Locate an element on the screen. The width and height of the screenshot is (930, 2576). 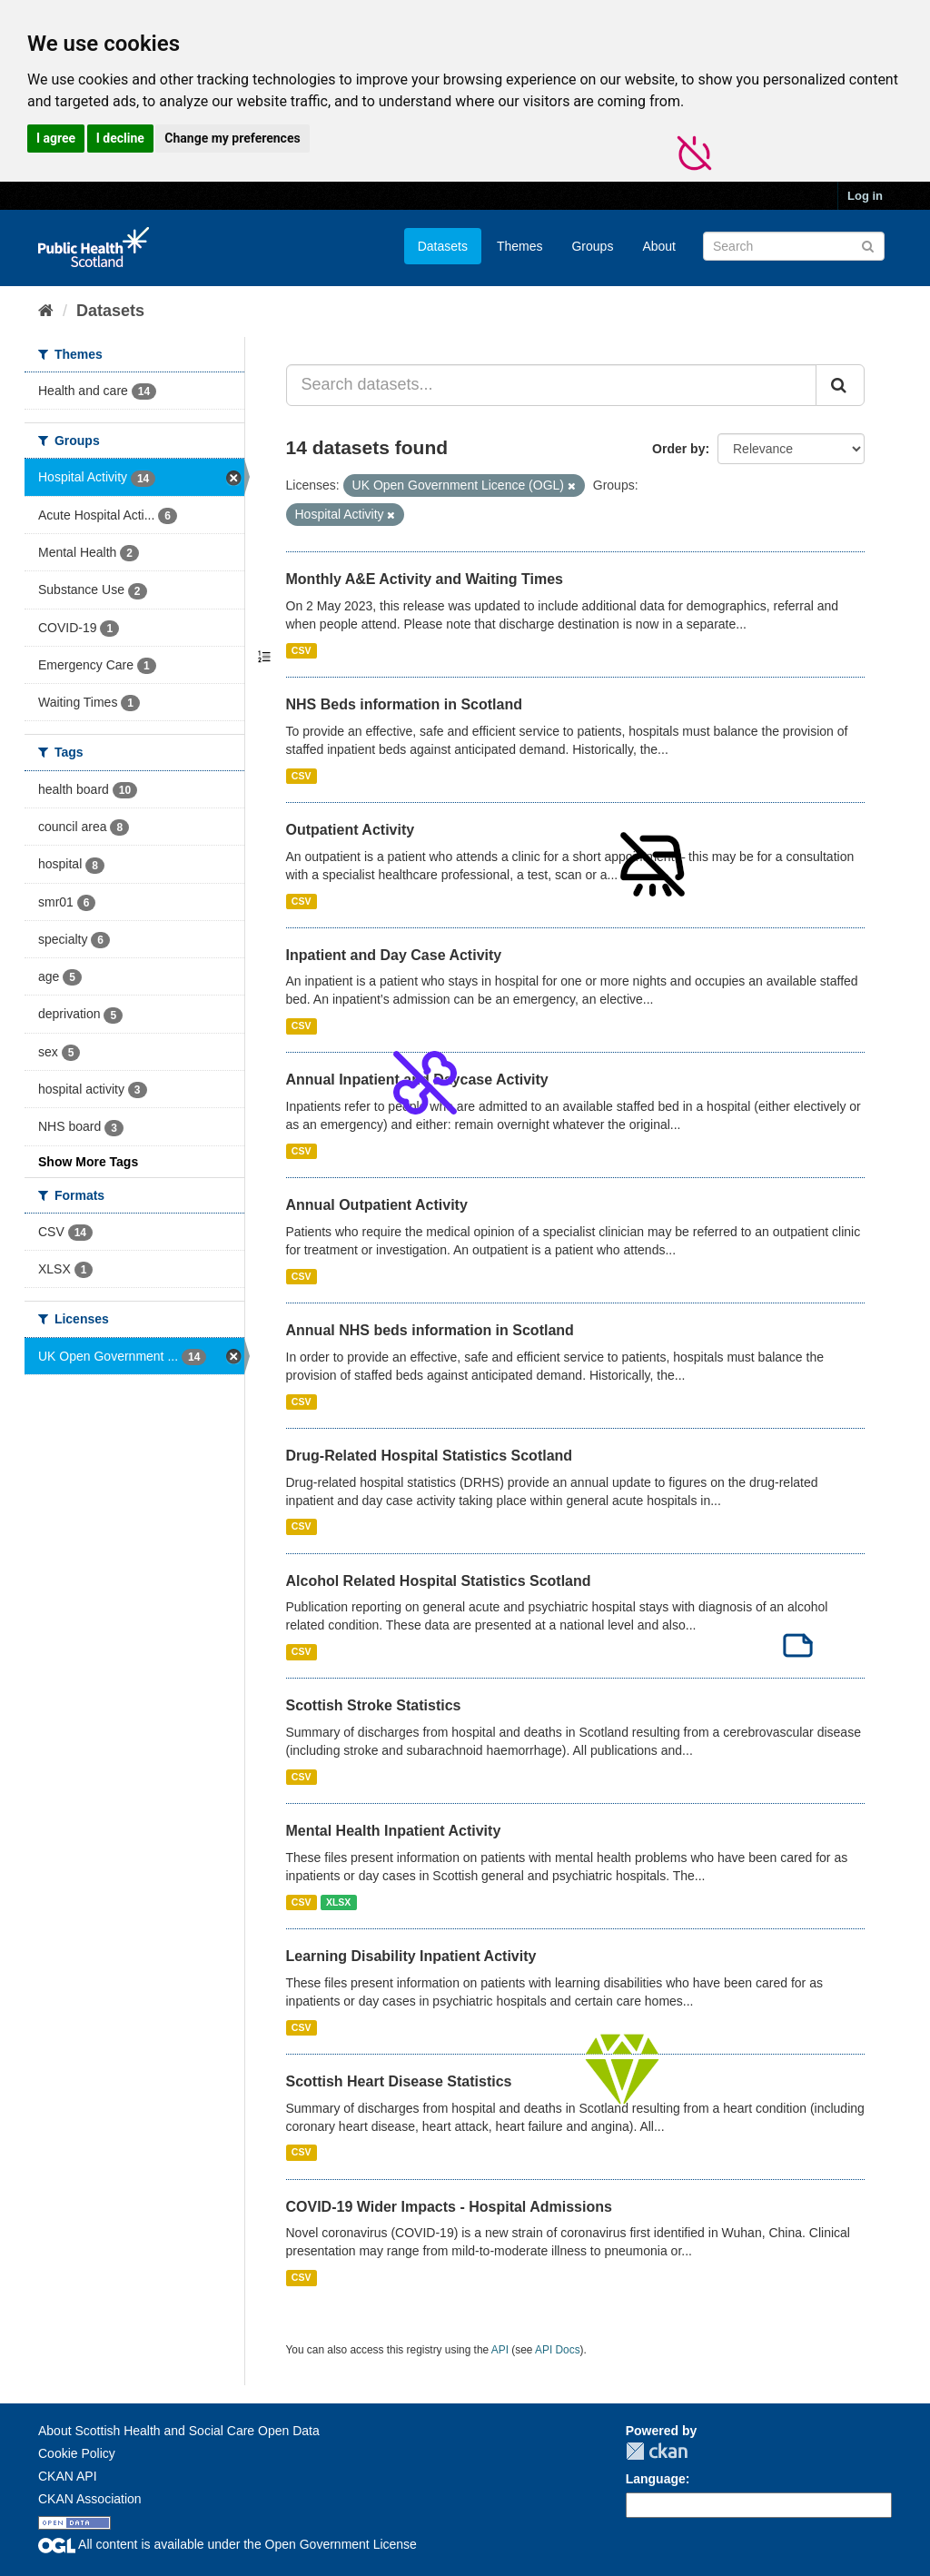
no treats available for pet is located at coordinates (425, 1083).